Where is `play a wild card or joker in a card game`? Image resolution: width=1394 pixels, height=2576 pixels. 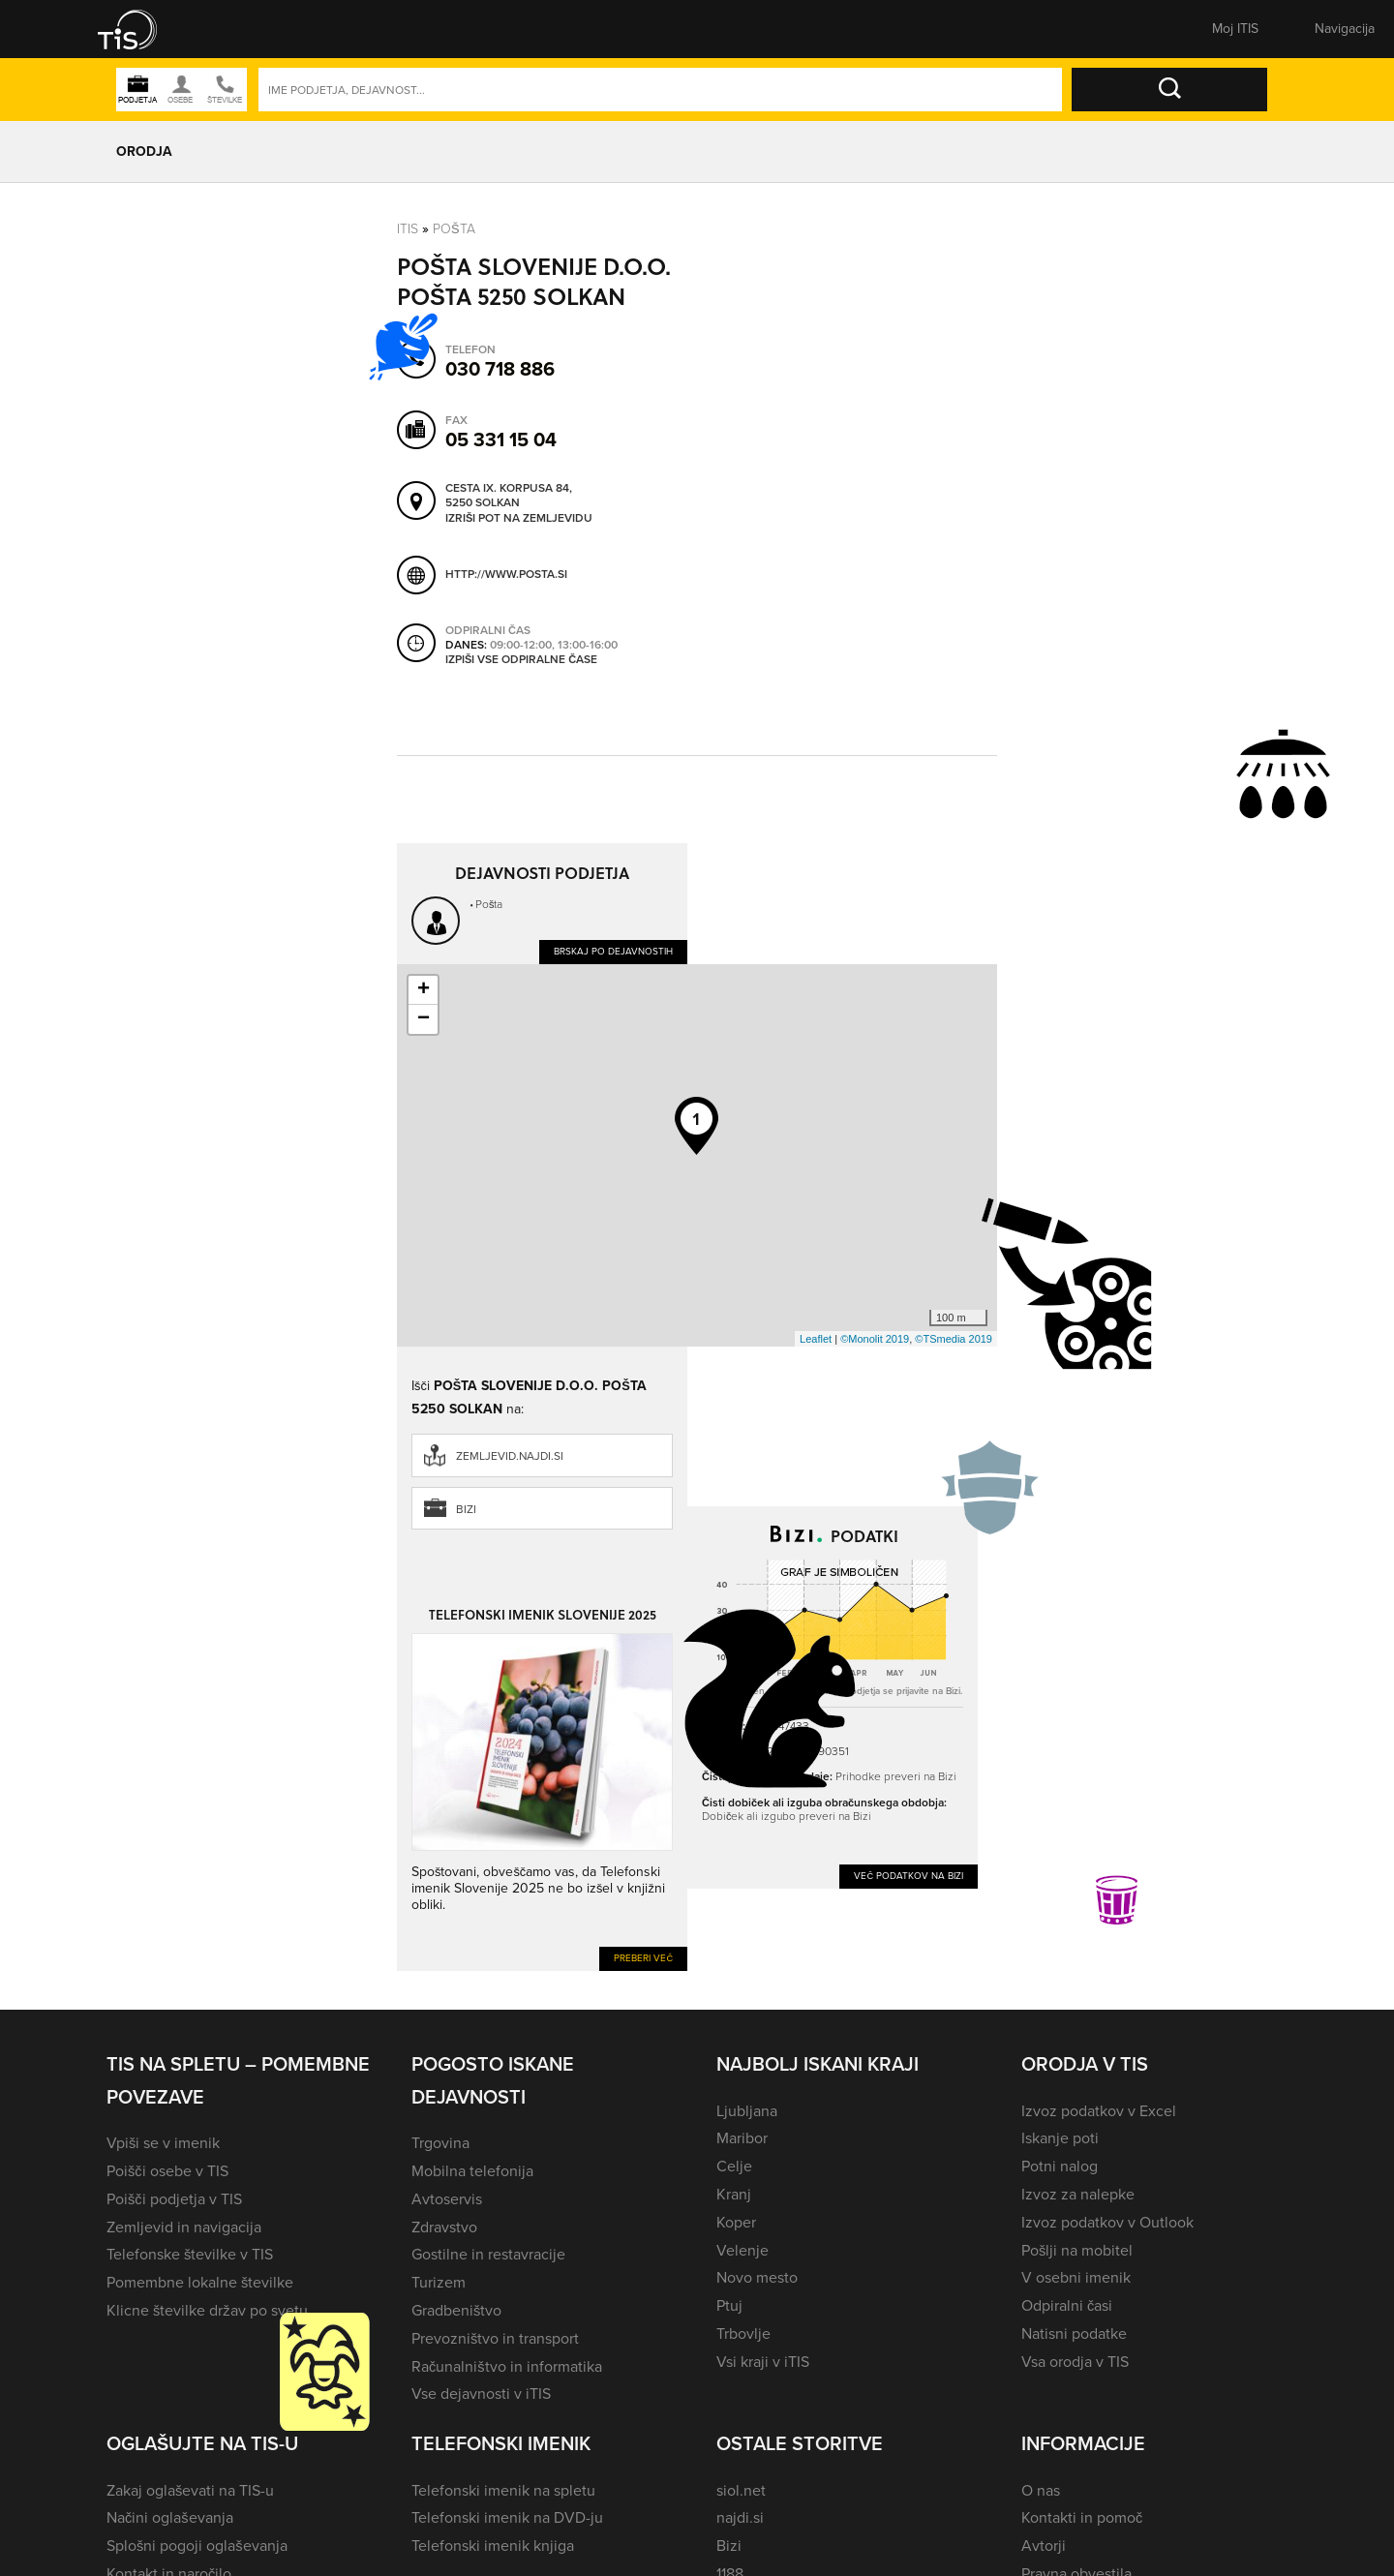
play a wild card or joker in a card game is located at coordinates (324, 2372).